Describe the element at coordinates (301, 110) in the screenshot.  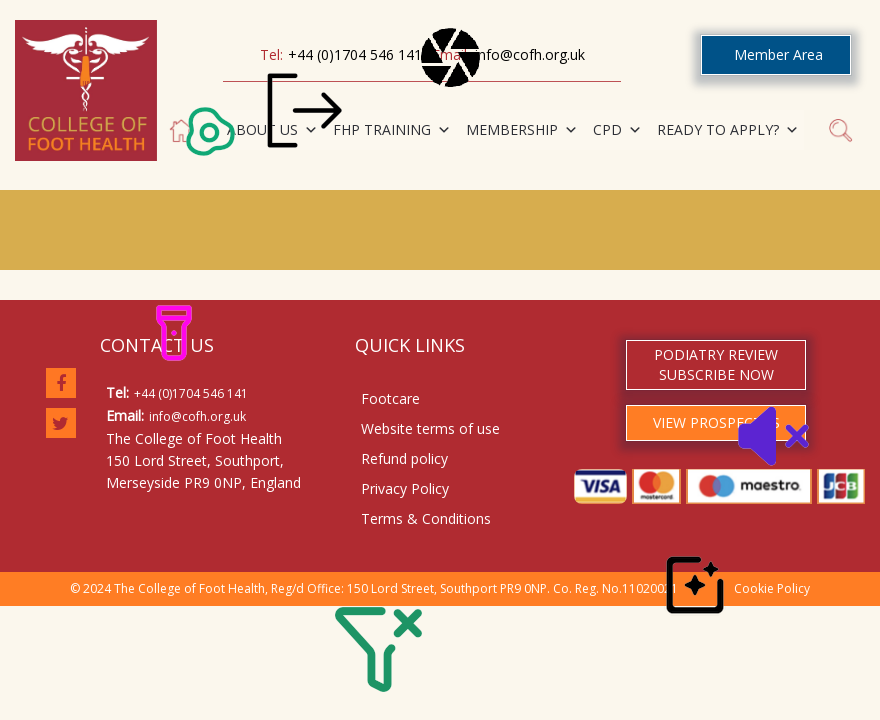
I see `sign out of your account` at that location.